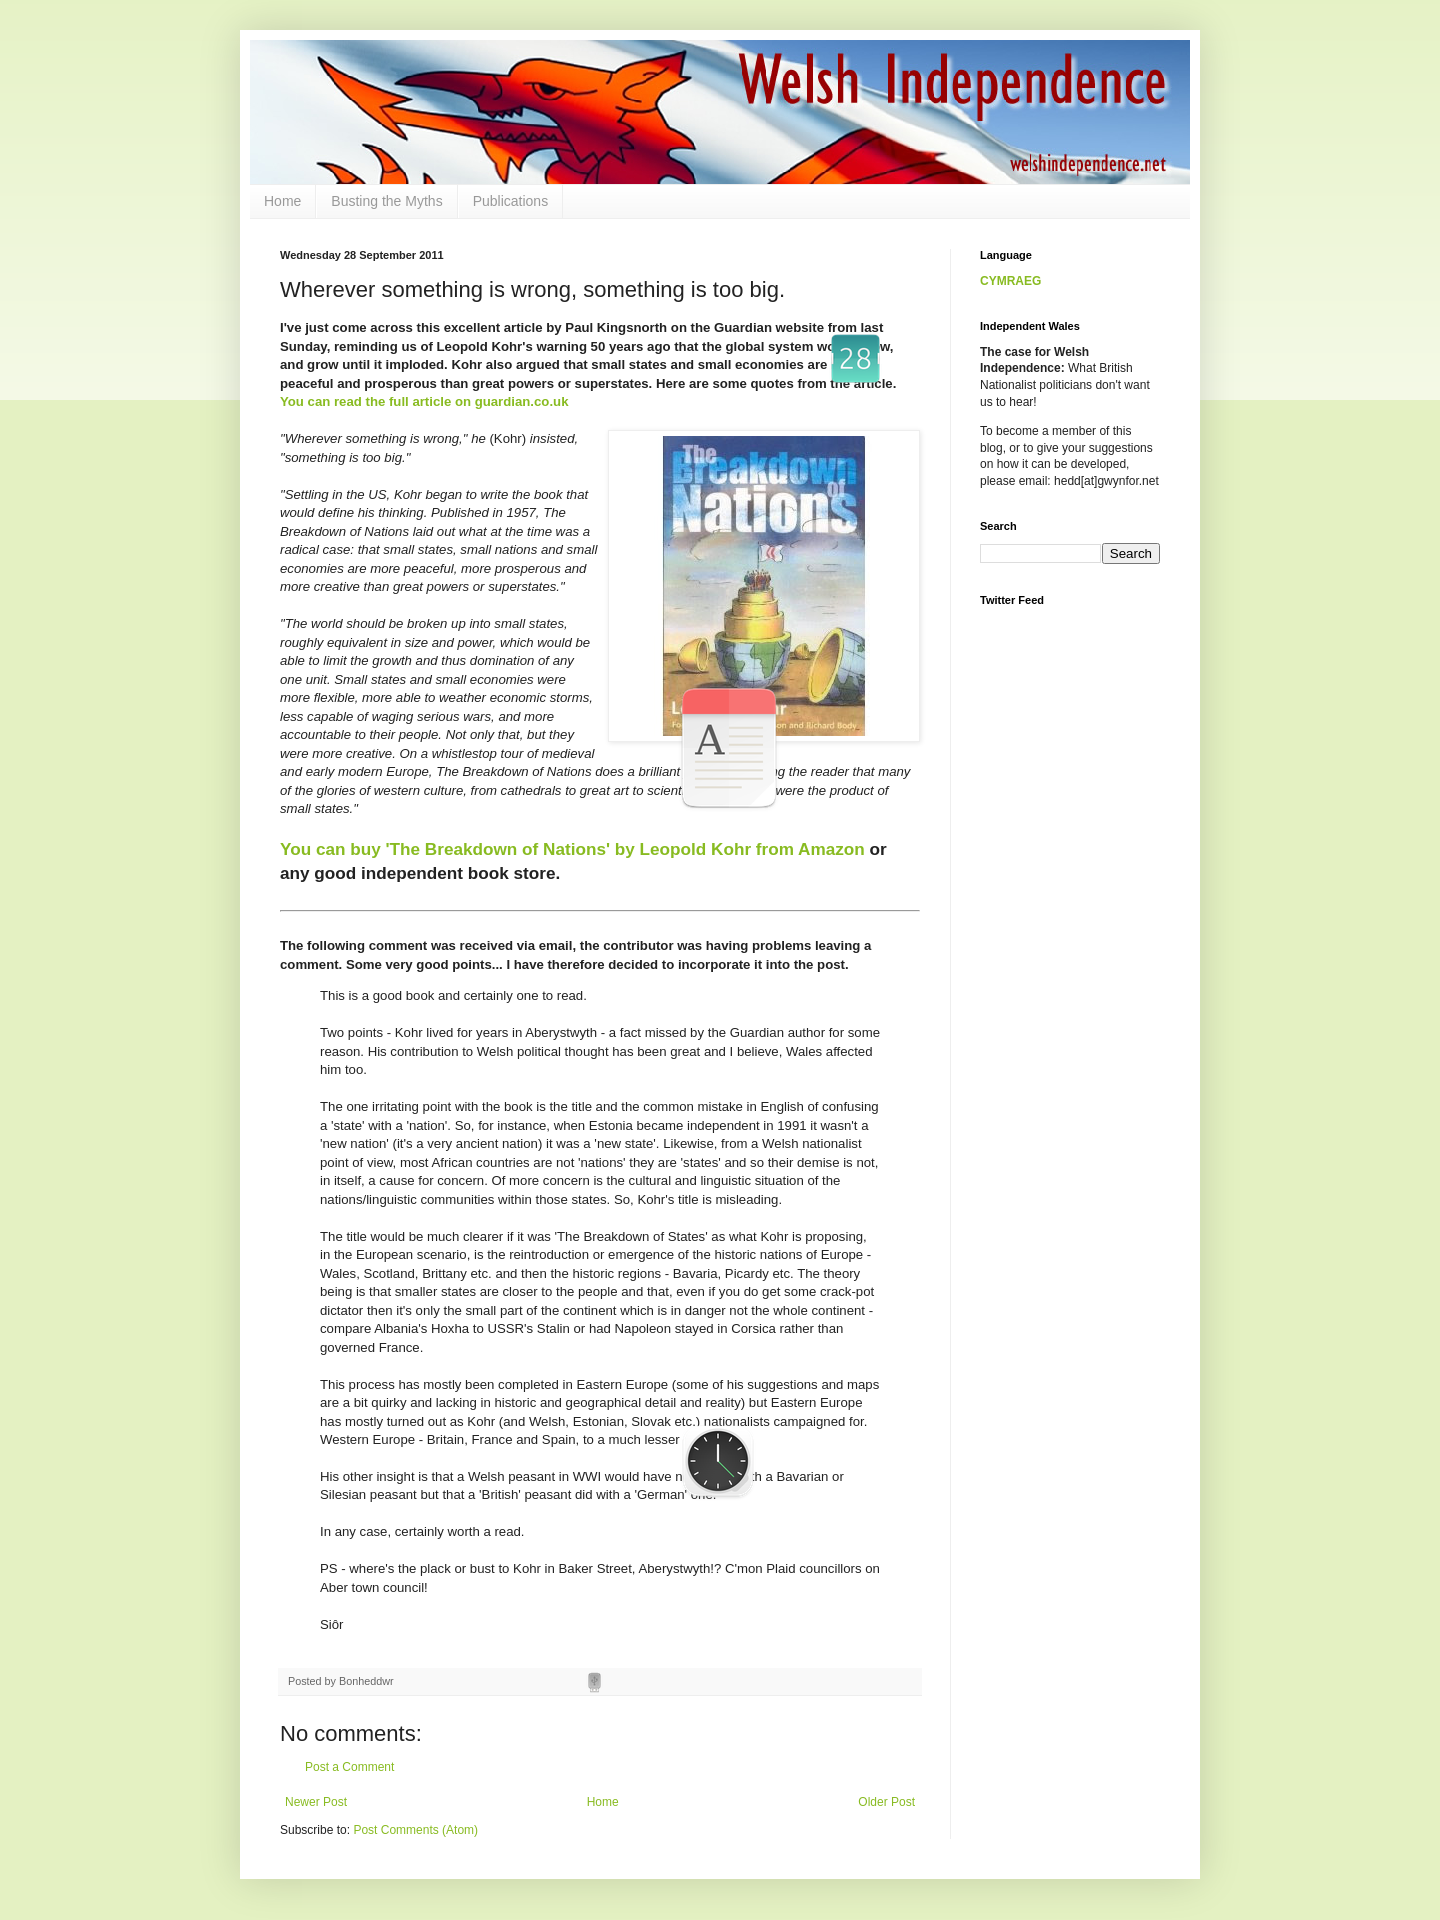 Image resolution: width=1440 pixels, height=1920 pixels. I want to click on open the gnome books e-reader application, so click(729, 748).